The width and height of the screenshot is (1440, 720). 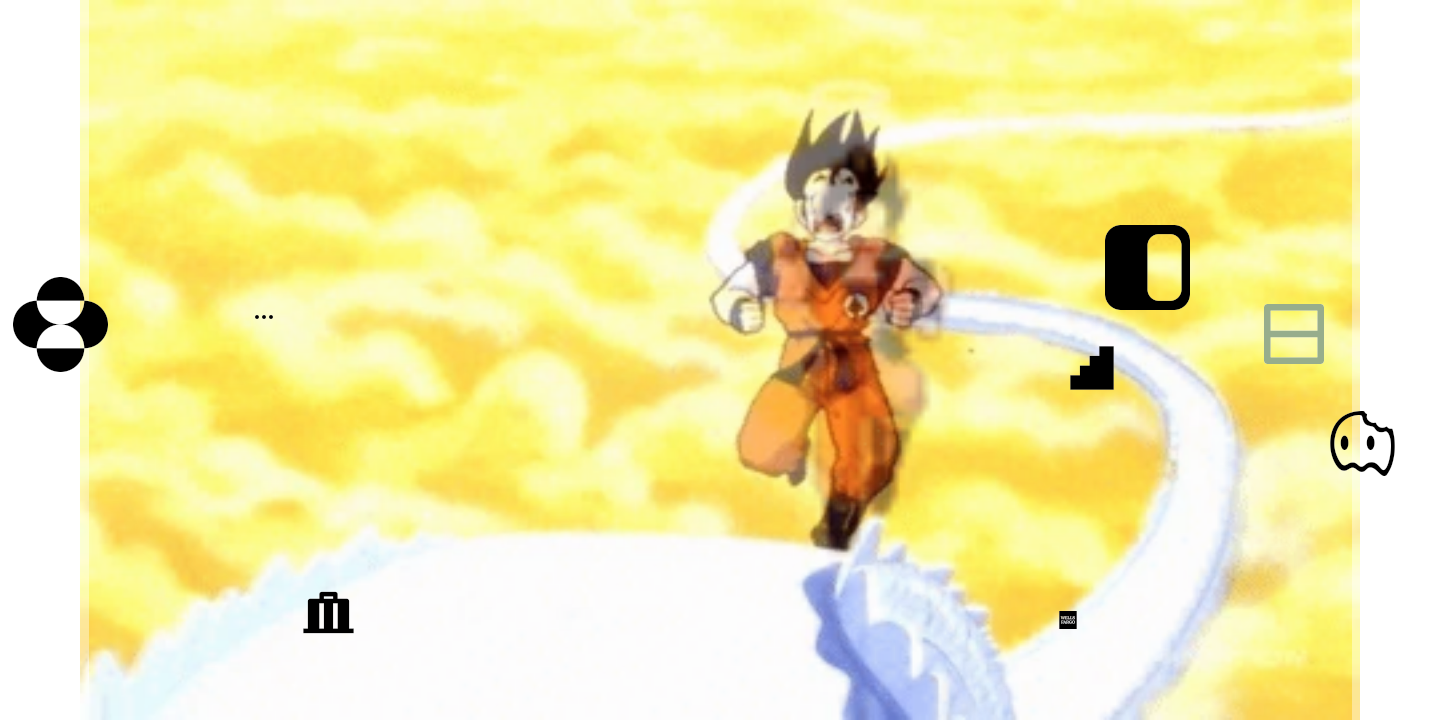 I want to click on open the Wells Fargo banking app, so click(x=1068, y=620).